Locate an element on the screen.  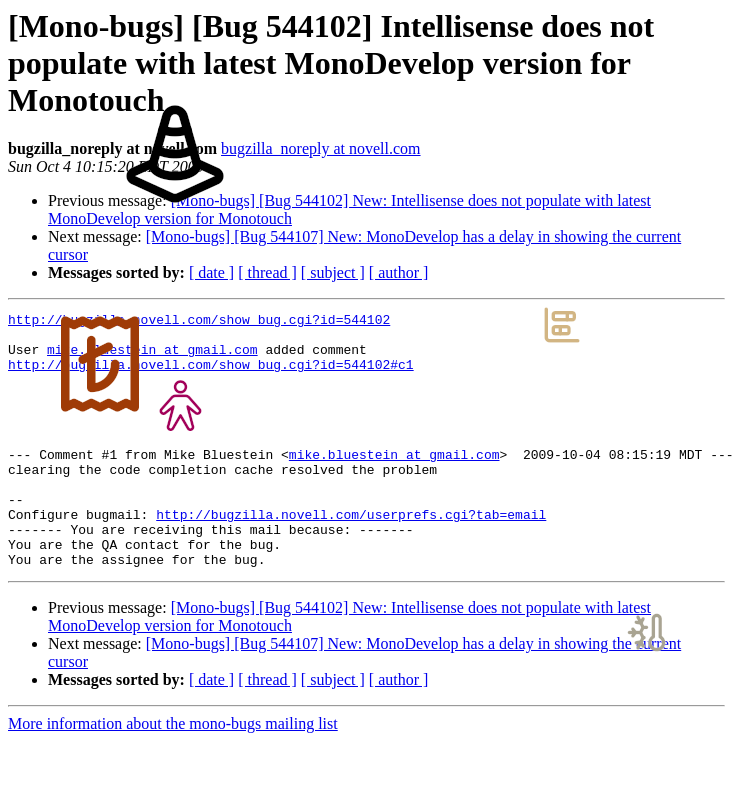
view your profile is located at coordinates (180, 406).